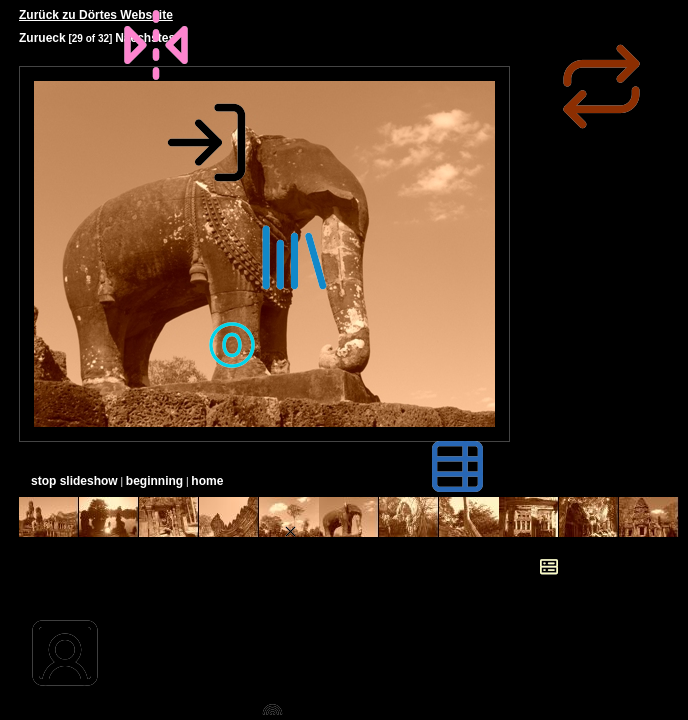  I want to click on flip image horizontally, so click(156, 45).